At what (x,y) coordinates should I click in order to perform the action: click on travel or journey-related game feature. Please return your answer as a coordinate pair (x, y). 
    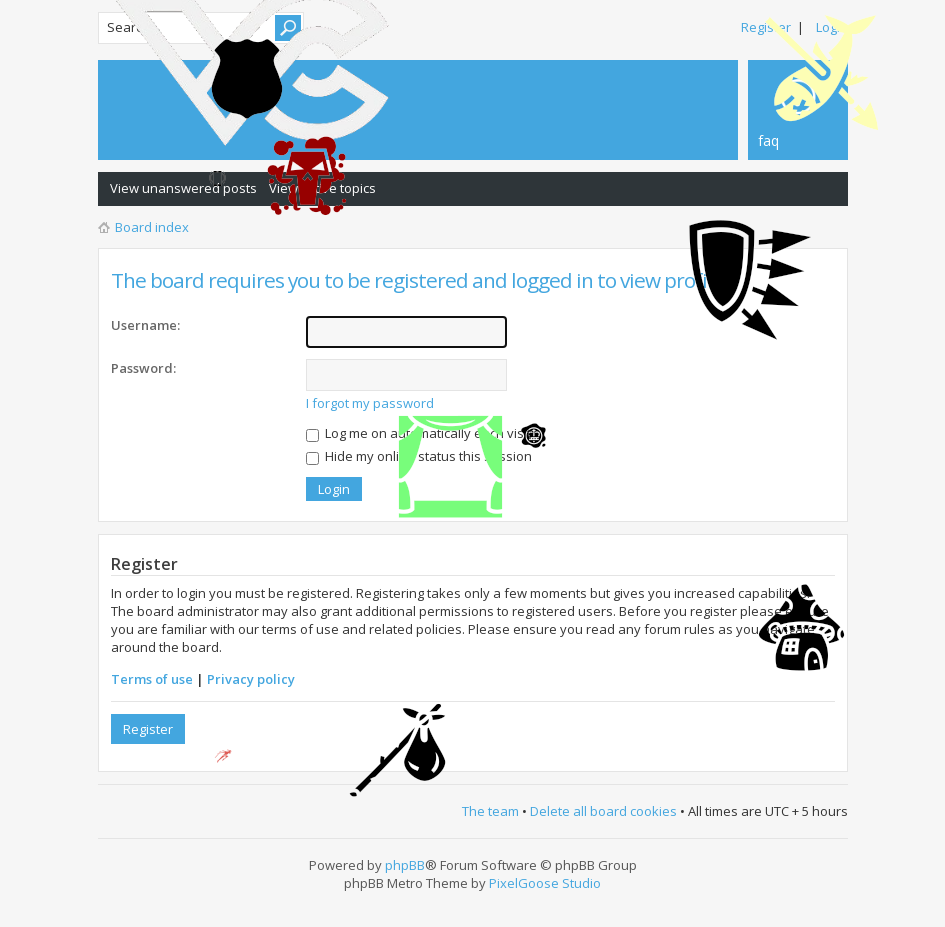
    Looking at the image, I should click on (396, 749).